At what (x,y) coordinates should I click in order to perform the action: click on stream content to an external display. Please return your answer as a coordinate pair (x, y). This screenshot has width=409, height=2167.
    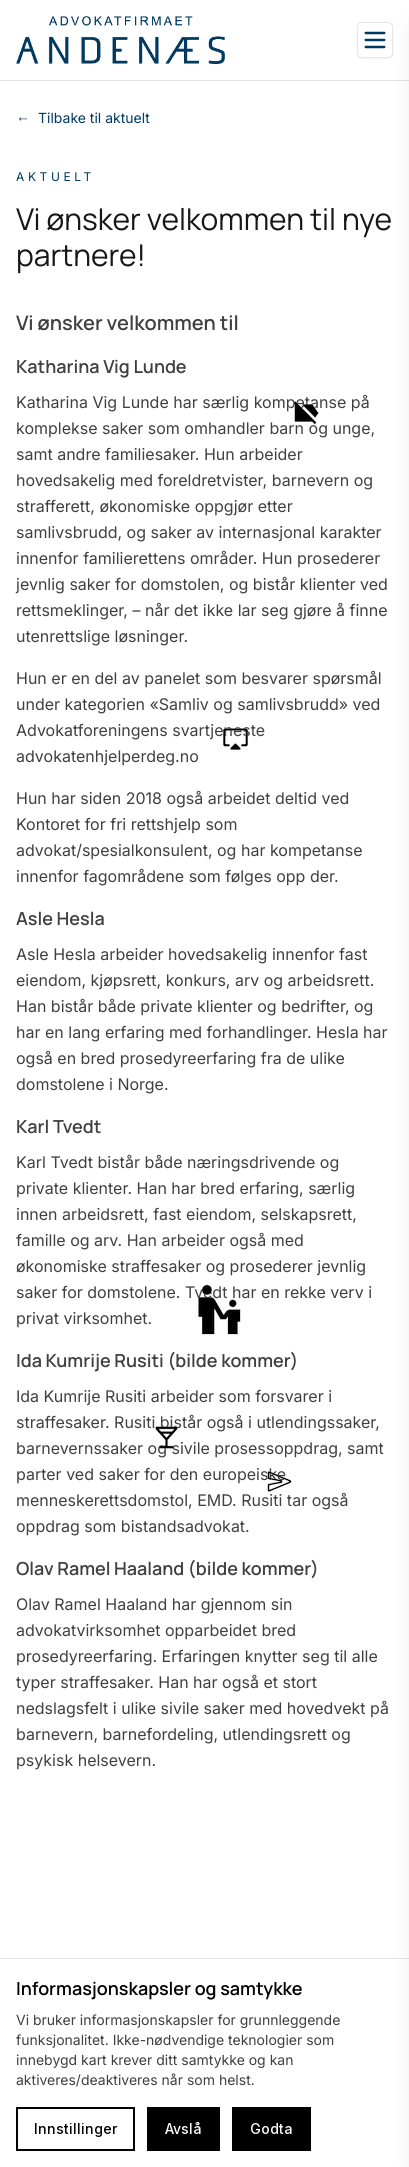
    Looking at the image, I should click on (235, 738).